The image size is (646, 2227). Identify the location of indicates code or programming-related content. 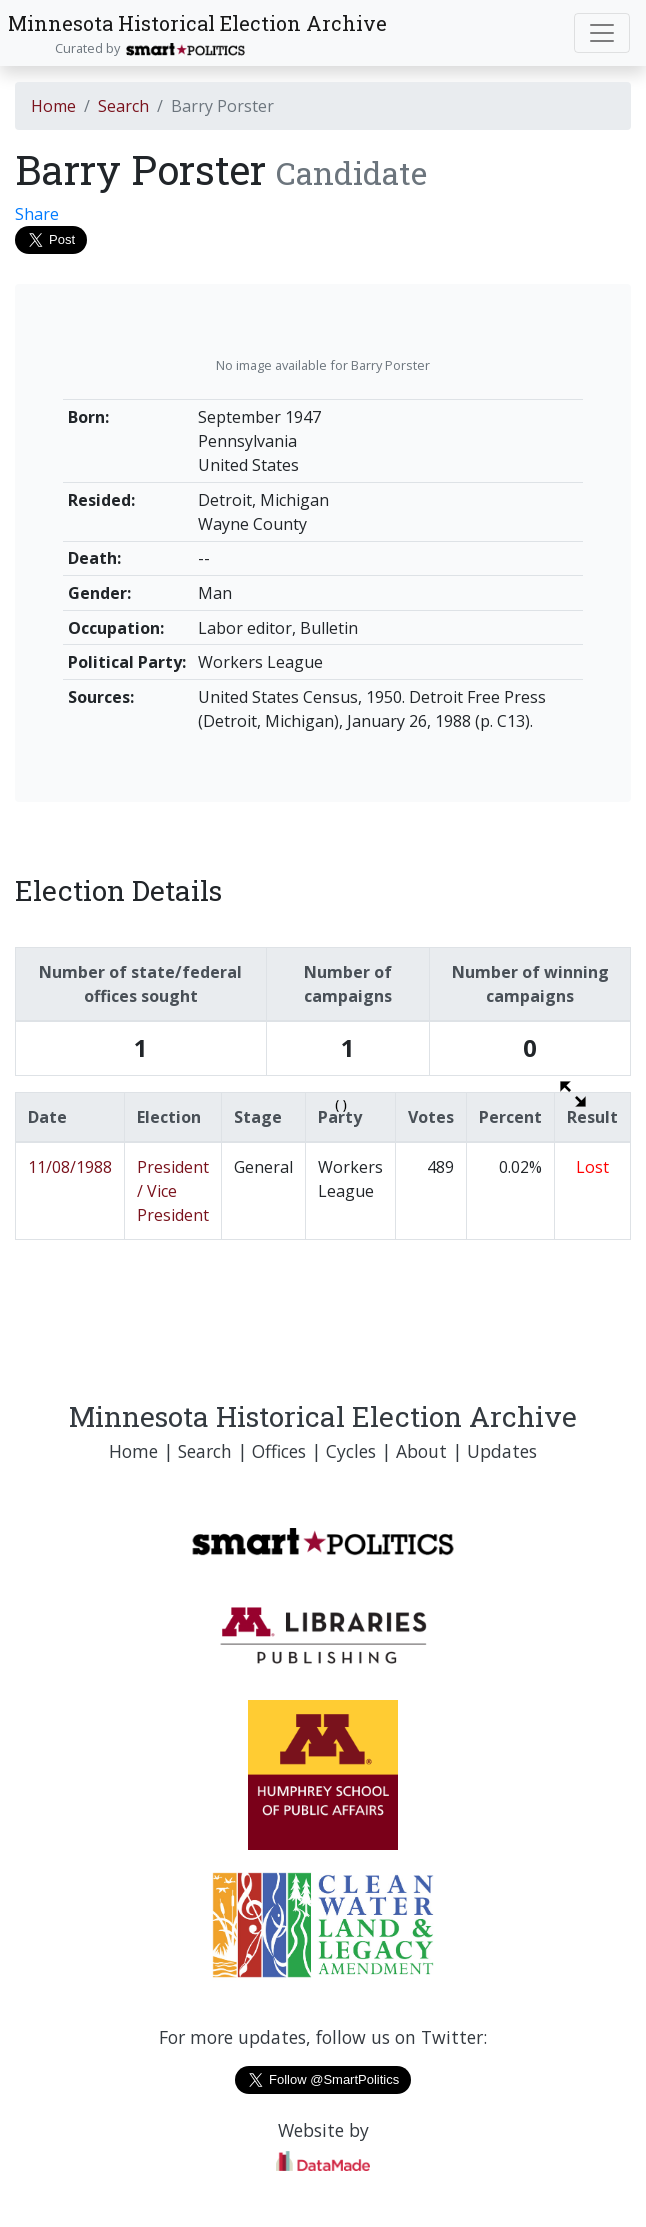
(341, 1106).